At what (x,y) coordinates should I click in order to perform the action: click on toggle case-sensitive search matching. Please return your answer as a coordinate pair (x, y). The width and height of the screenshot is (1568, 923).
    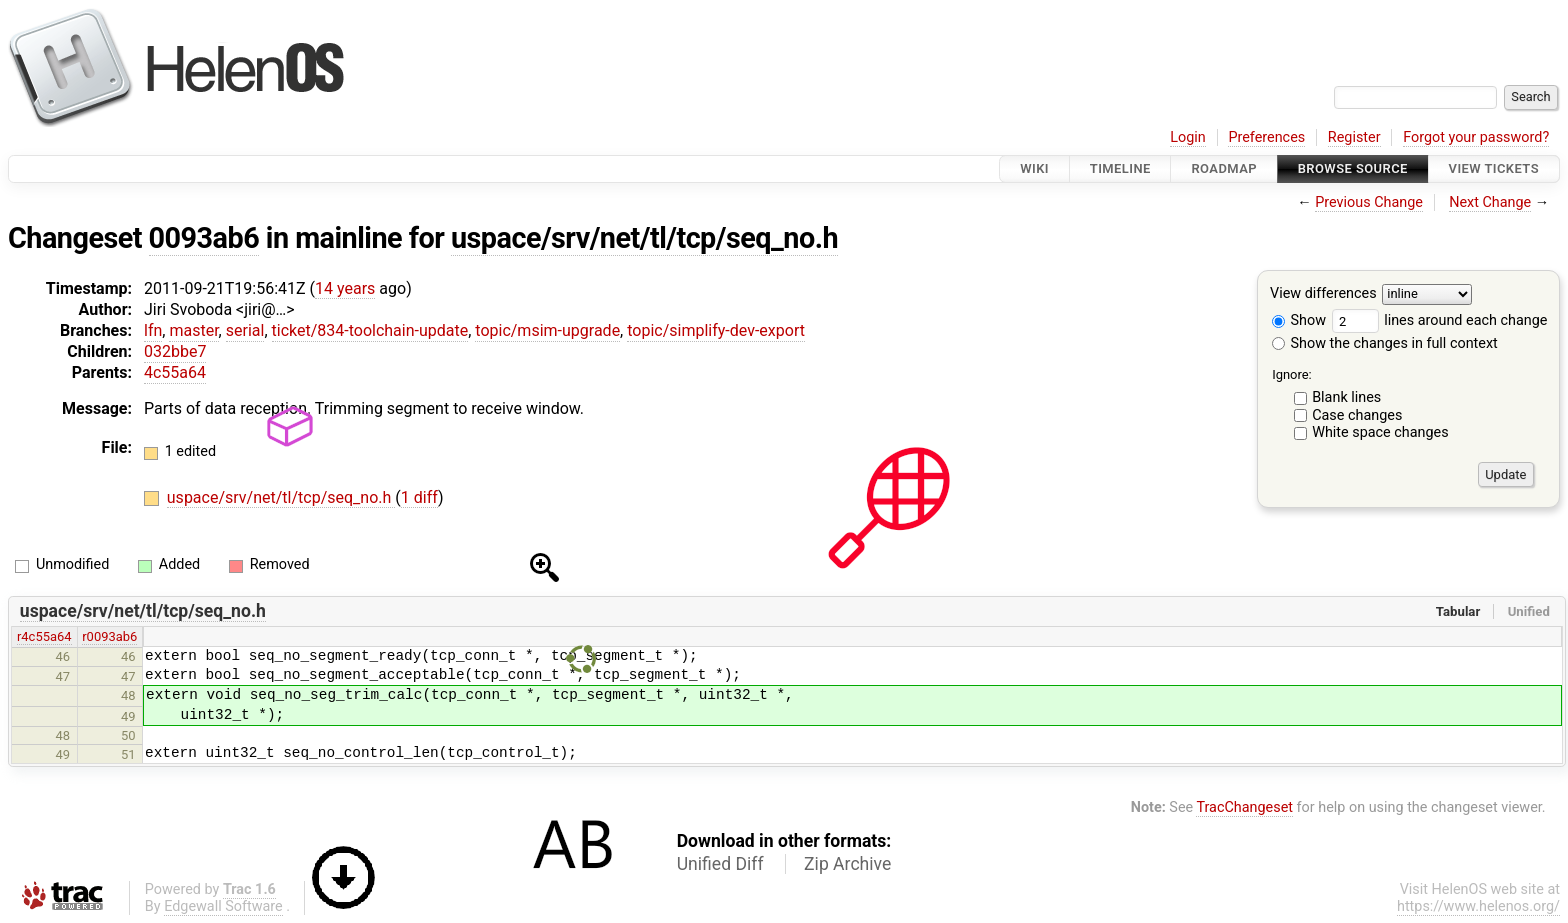
    Looking at the image, I should click on (572, 849).